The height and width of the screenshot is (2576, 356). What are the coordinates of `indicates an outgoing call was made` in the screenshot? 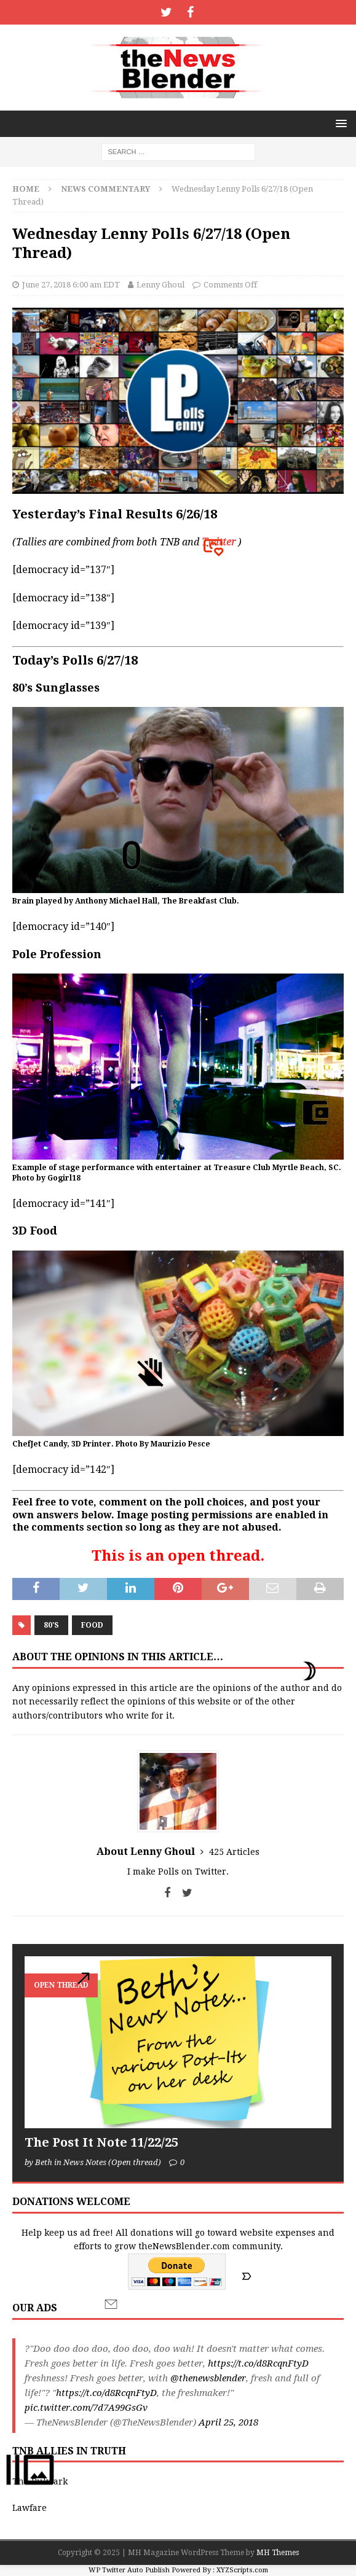 It's located at (84, 1978).